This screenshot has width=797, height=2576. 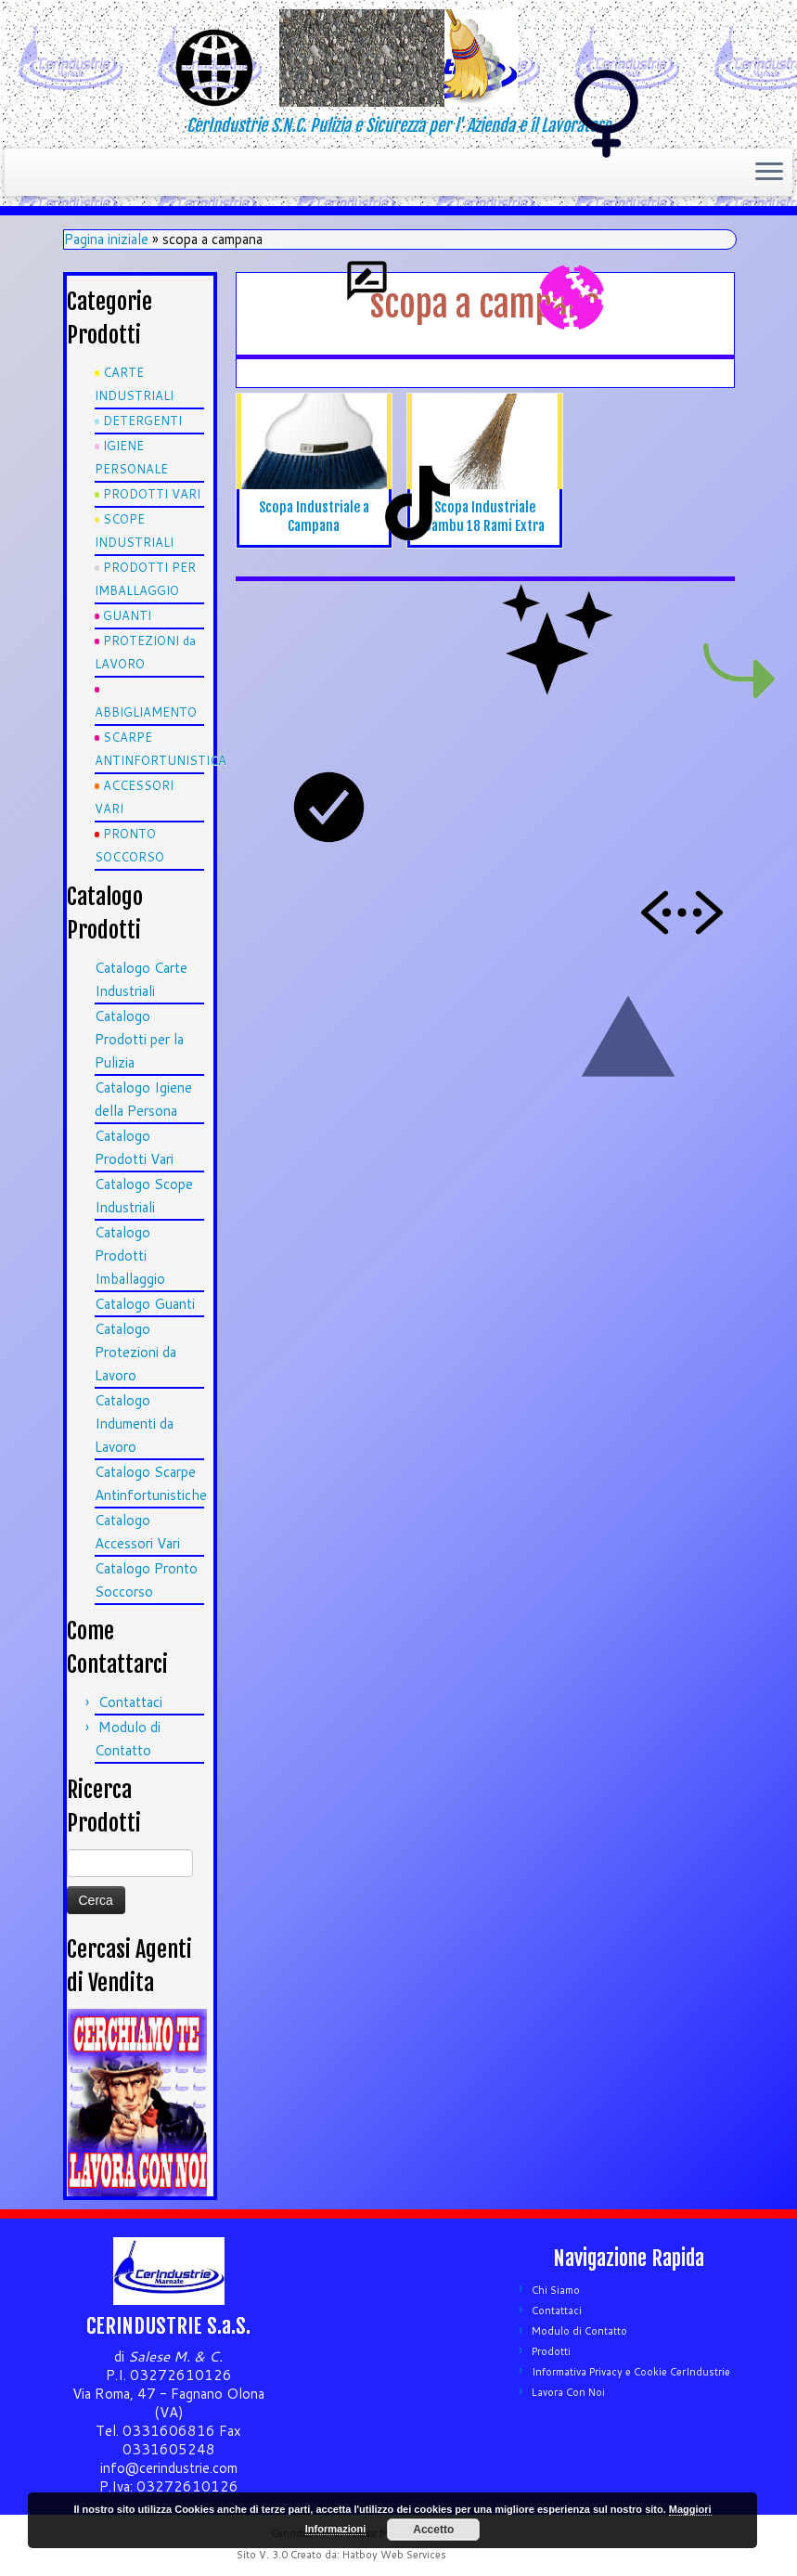 I want to click on select female gender option, so click(x=606, y=113).